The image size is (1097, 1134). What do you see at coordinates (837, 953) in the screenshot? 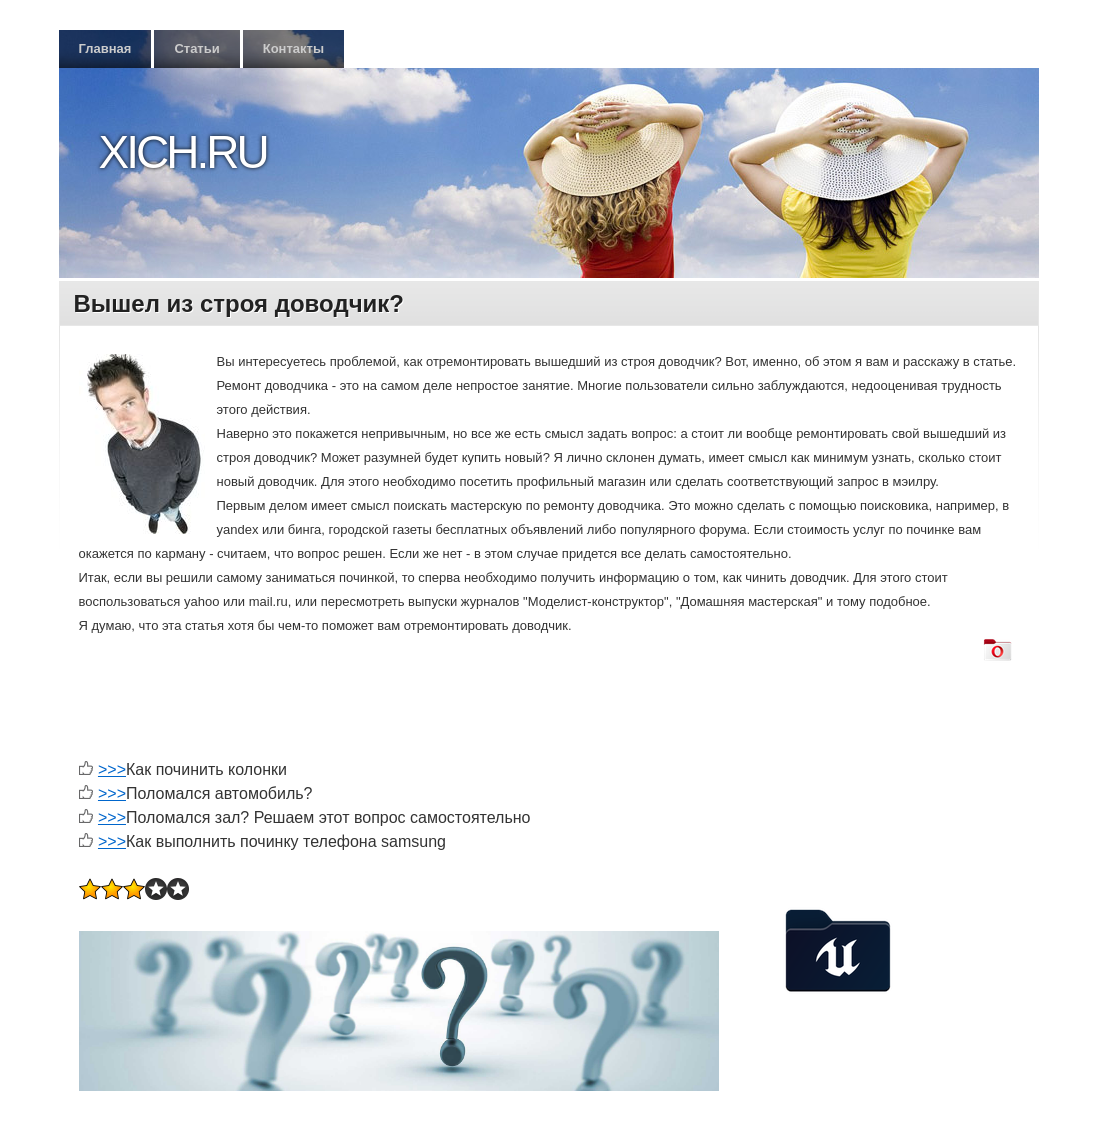
I see `folder containing Unreal Engine project files` at bounding box center [837, 953].